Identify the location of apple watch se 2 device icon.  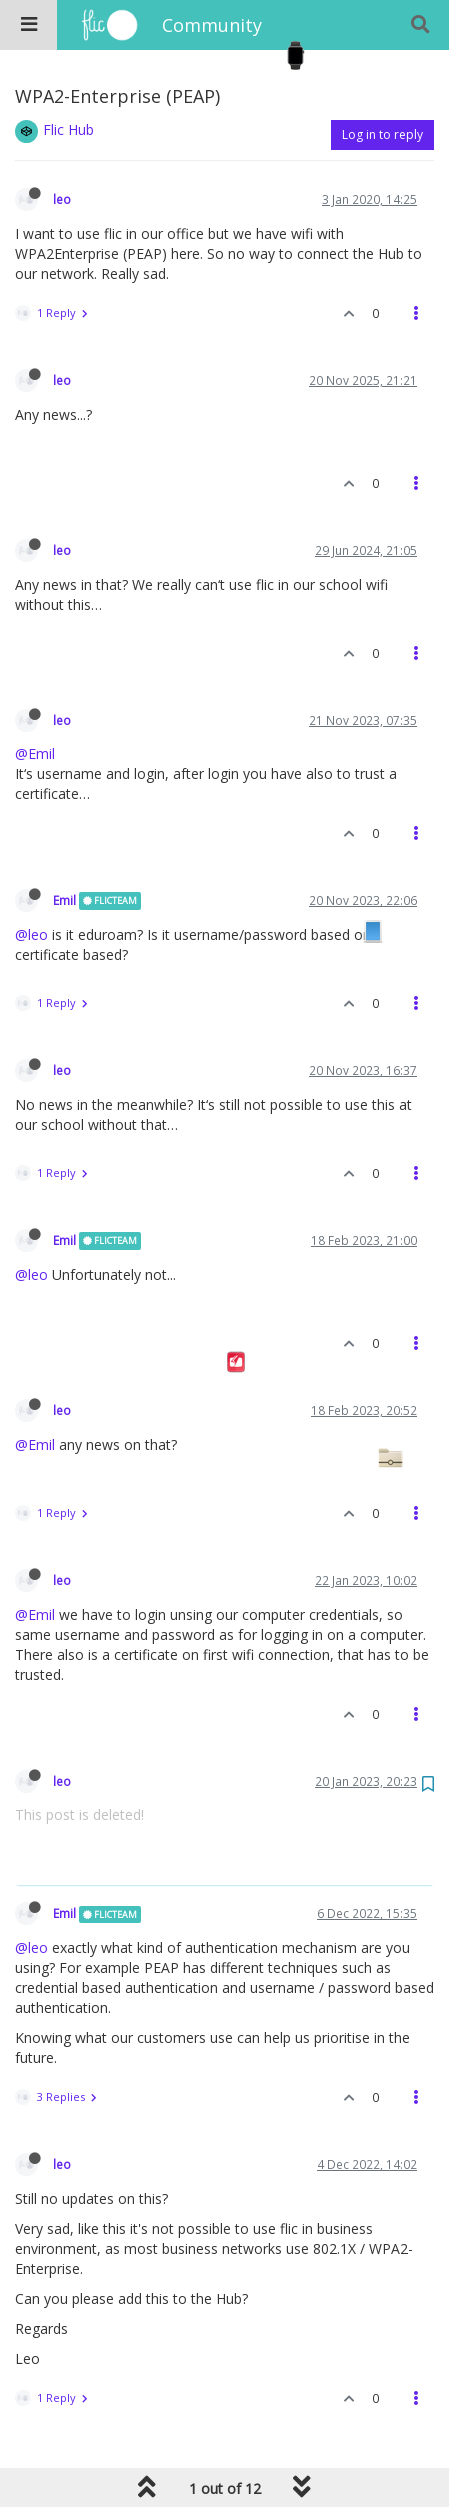
(295, 55).